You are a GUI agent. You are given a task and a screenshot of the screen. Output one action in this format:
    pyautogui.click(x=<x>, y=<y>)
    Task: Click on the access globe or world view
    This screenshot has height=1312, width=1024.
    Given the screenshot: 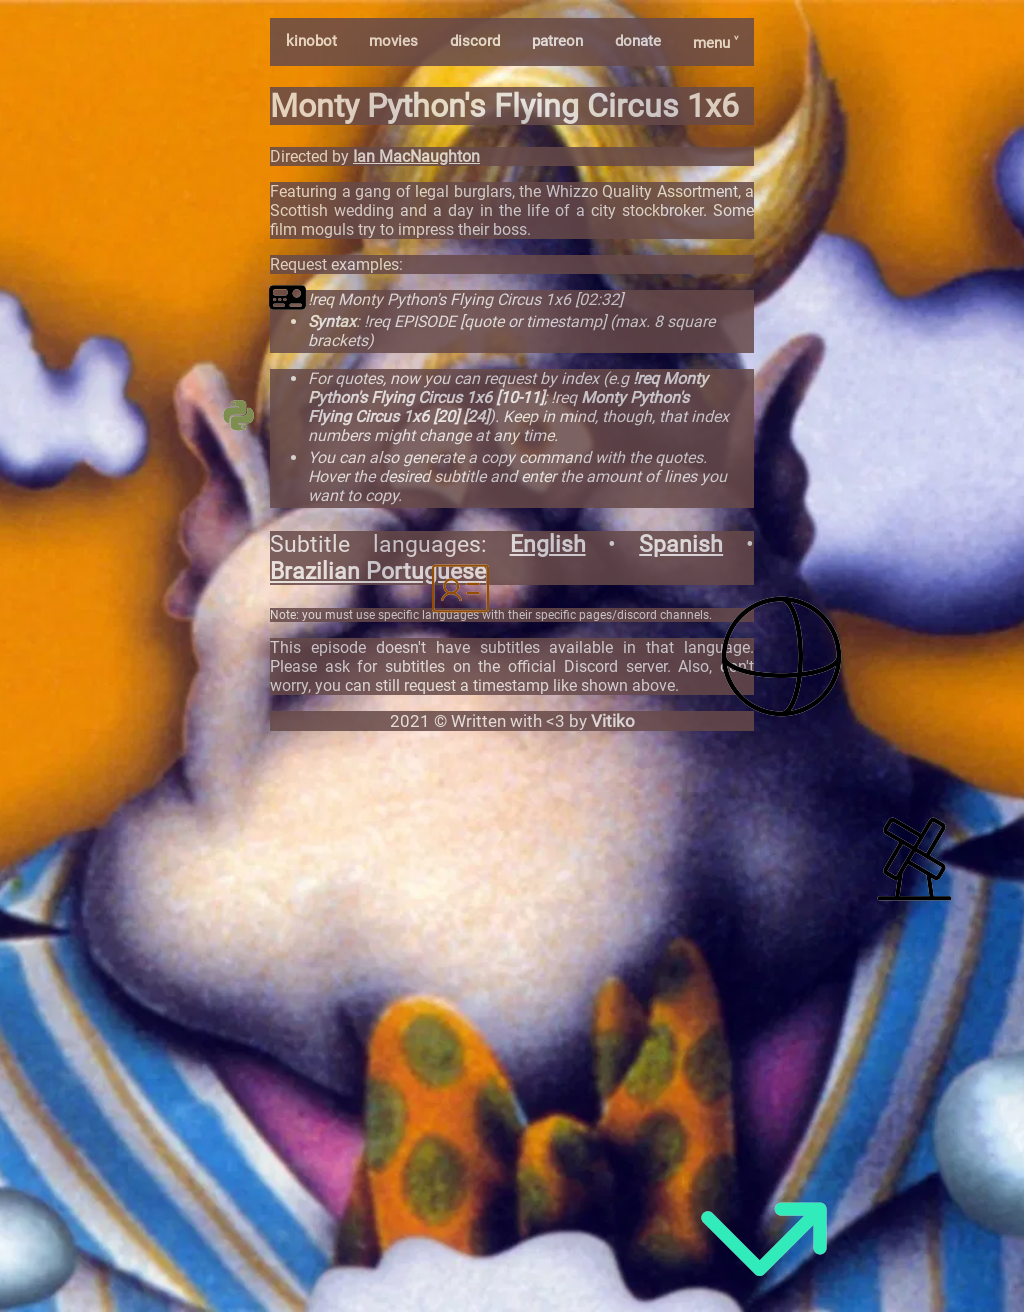 What is the action you would take?
    pyautogui.click(x=781, y=656)
    